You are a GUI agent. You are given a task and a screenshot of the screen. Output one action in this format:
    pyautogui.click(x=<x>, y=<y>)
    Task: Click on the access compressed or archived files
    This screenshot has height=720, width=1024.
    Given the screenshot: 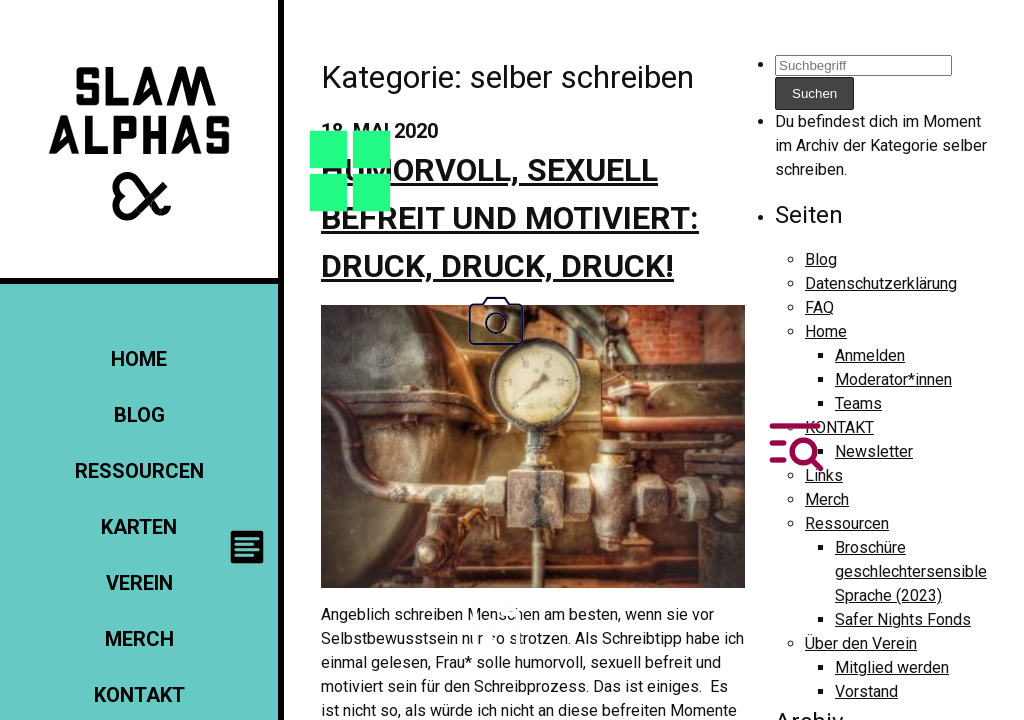 What is the action you would take?
    pyautogui.click(x=496, y=624)
    